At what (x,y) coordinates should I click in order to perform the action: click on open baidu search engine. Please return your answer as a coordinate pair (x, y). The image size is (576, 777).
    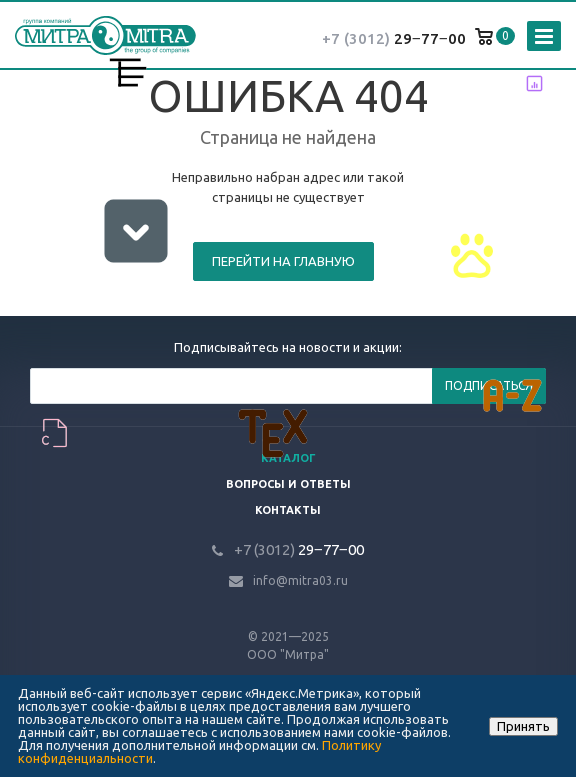
    Looking at the image, I should click on (472, 257).